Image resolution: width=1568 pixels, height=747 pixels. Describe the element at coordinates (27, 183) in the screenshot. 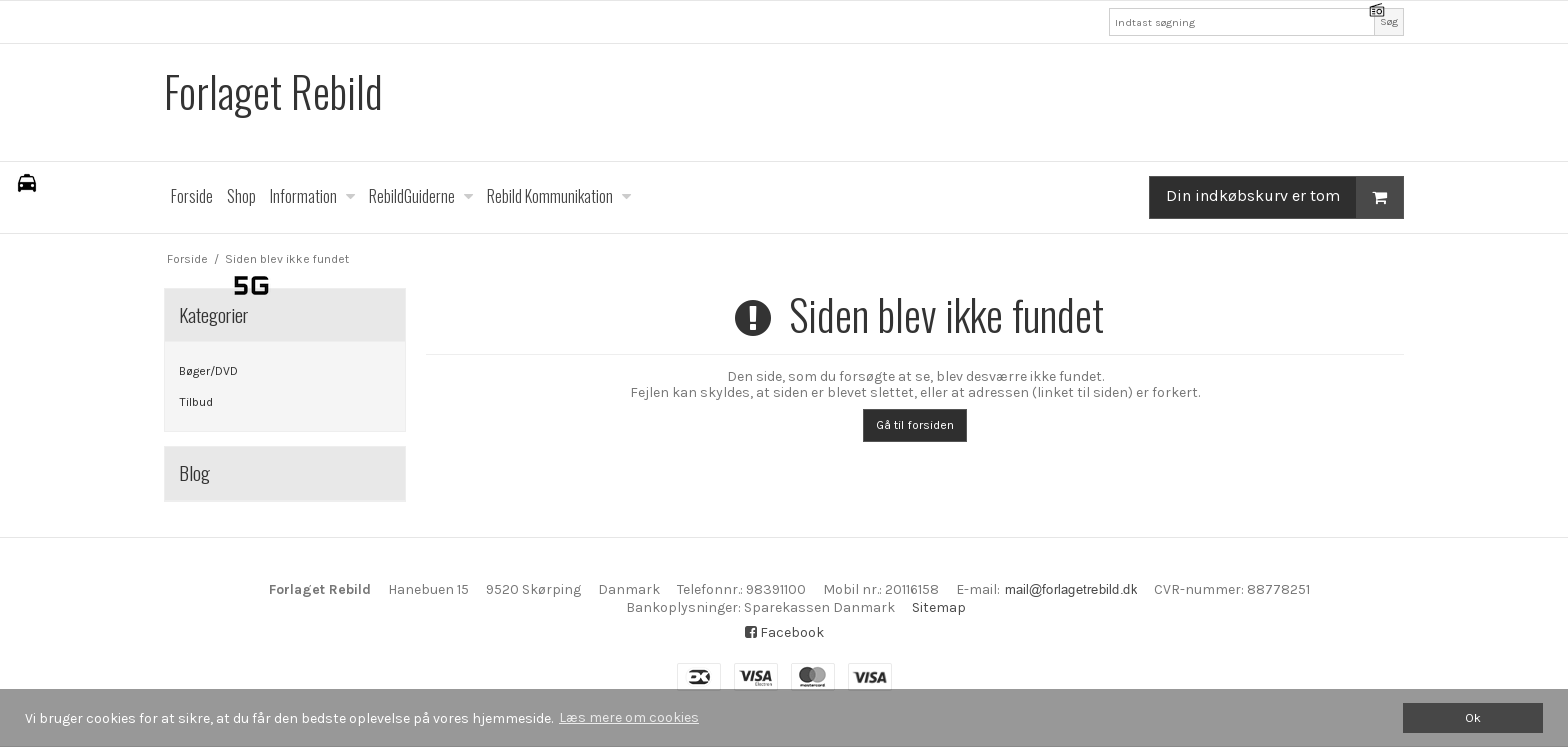

I see `request a taxi or rideshare` at that location.